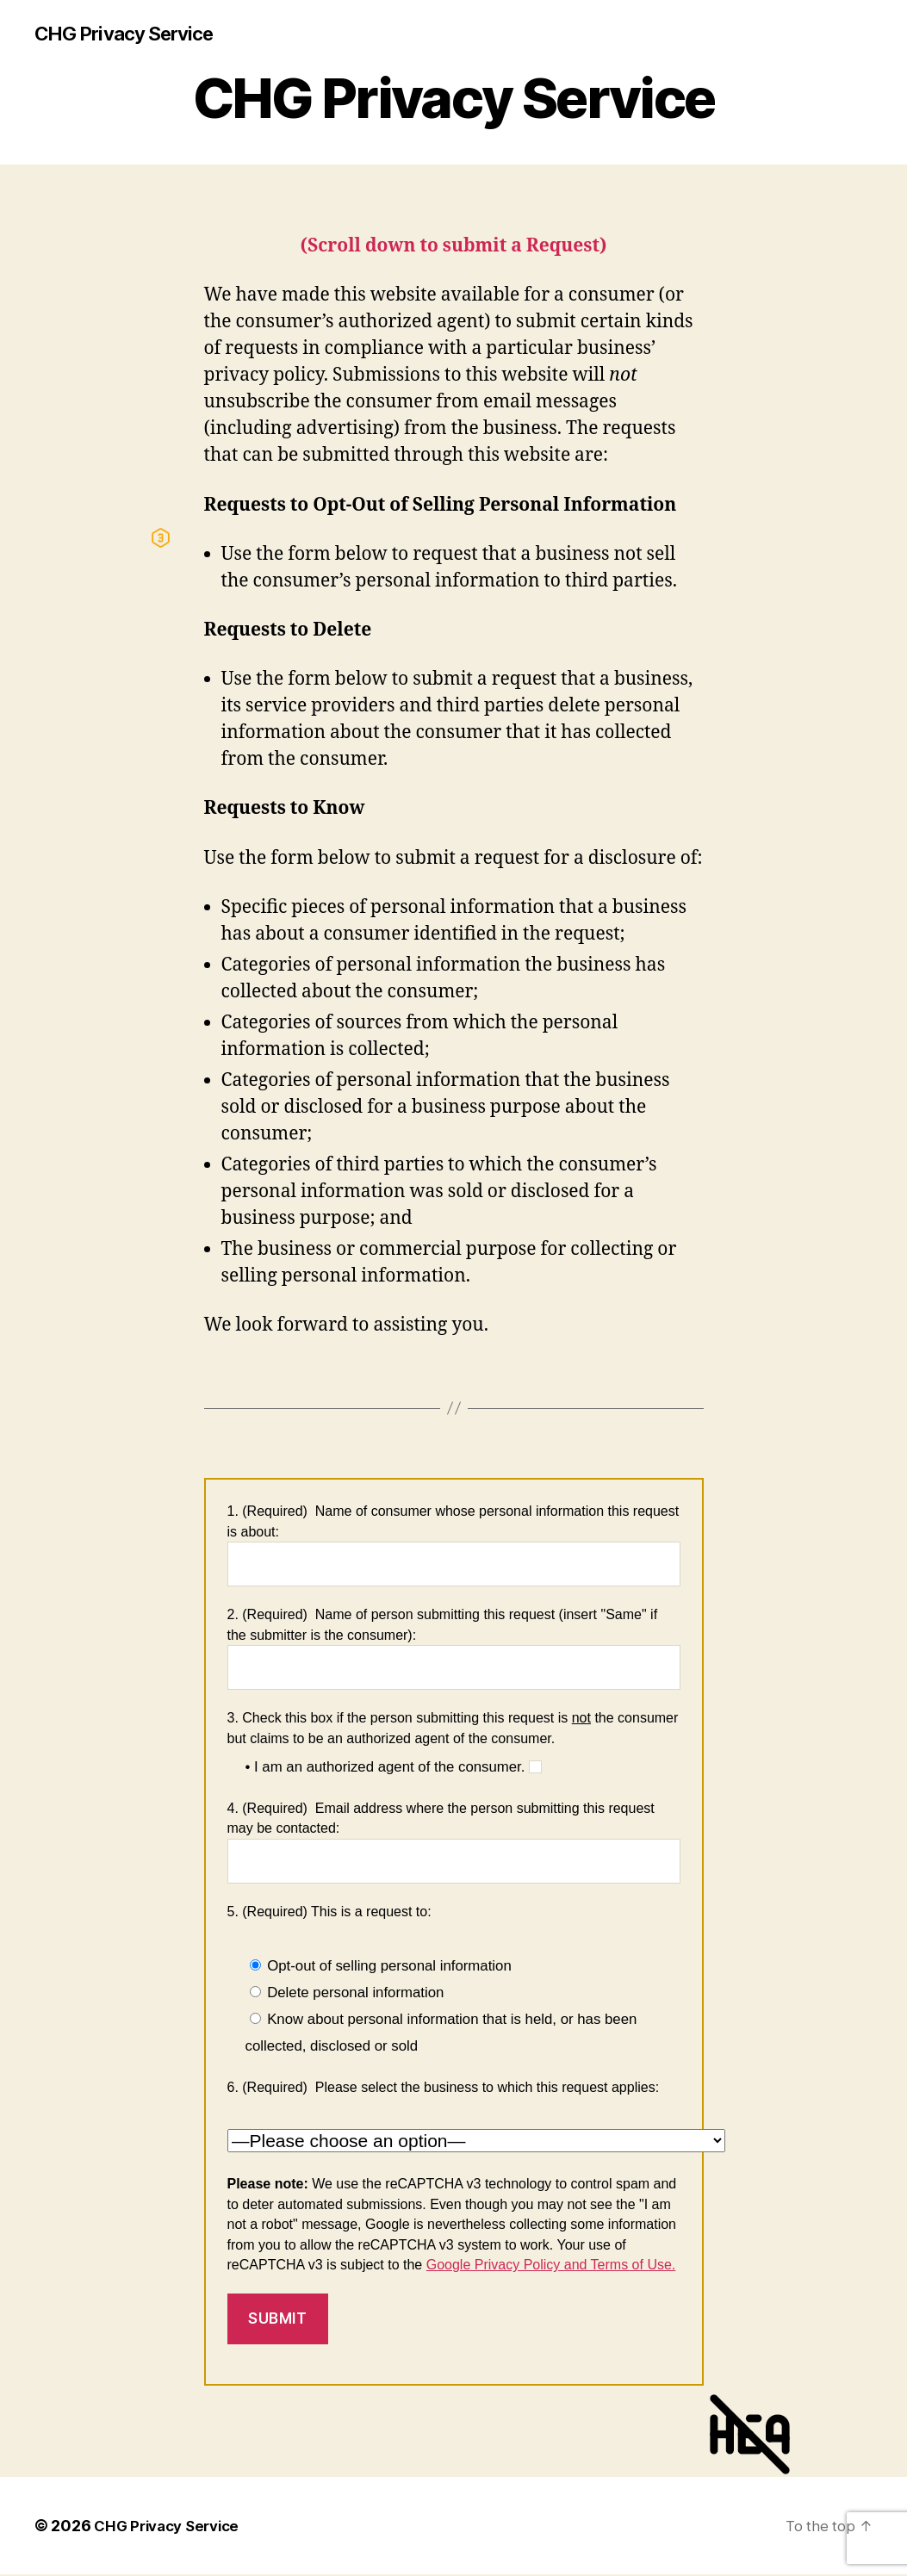 This screenshot has width=907, height=2576. What do you see at coordinates (749, 2434) in the screenshot?
I see `disable HTTP HEAD request method` at bounding box center [749, 2434].